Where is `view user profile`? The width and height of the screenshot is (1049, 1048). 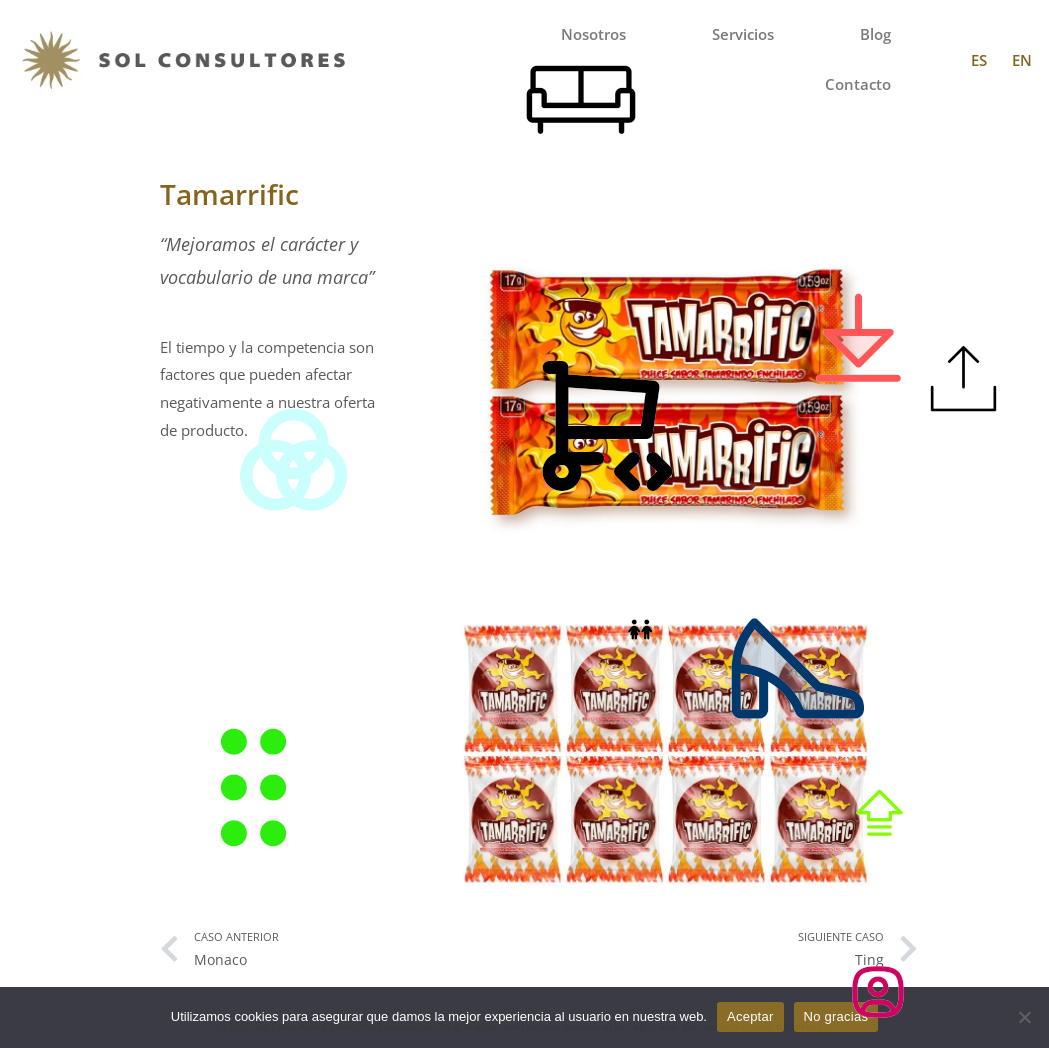 view user profile is located at coordinates (878, 992).